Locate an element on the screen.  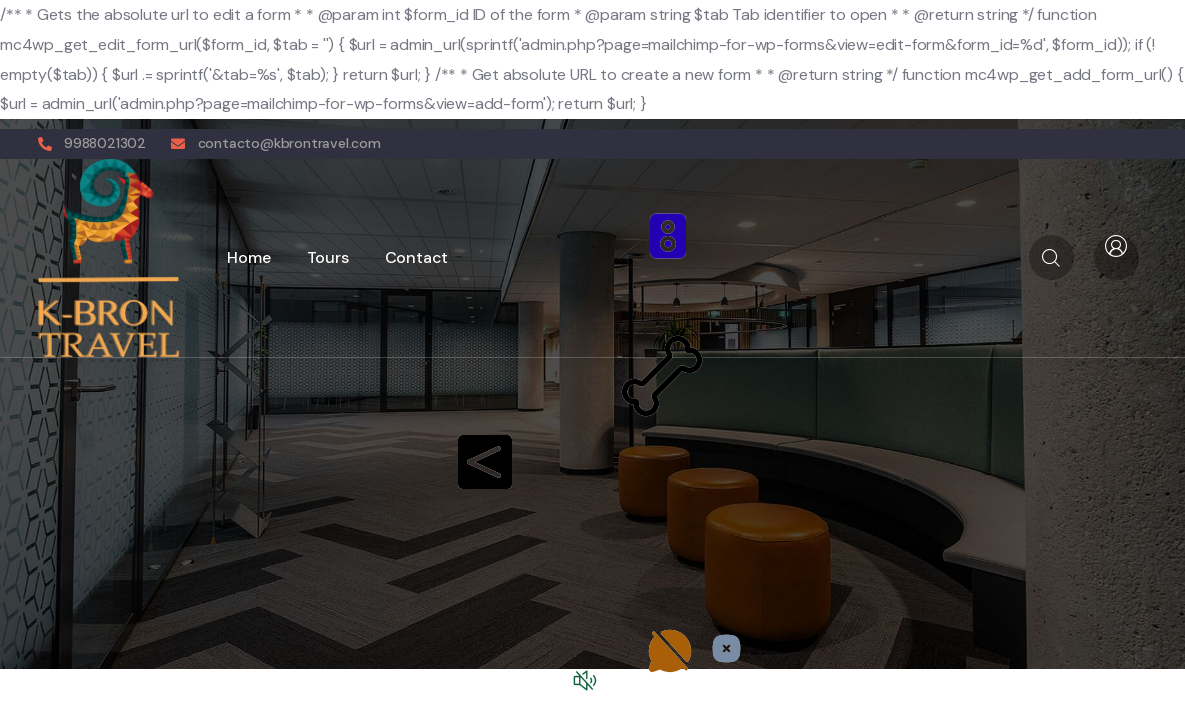
mute audio or sound is located at coordinates (584, 680).